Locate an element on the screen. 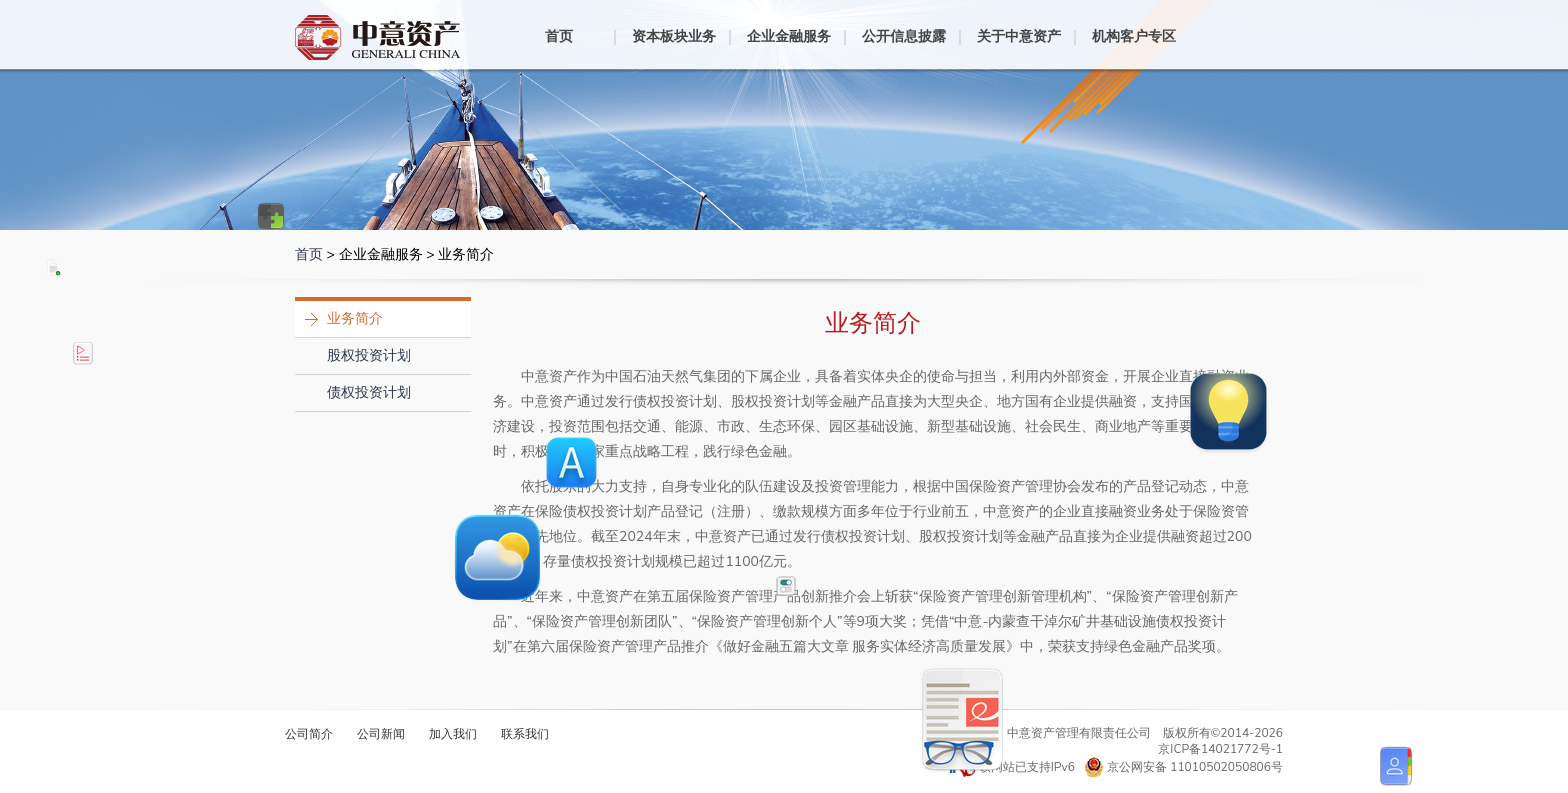 The height and width of the screenshot is (793, 1568). open the contacts app is located at coordinates (1396, 766).